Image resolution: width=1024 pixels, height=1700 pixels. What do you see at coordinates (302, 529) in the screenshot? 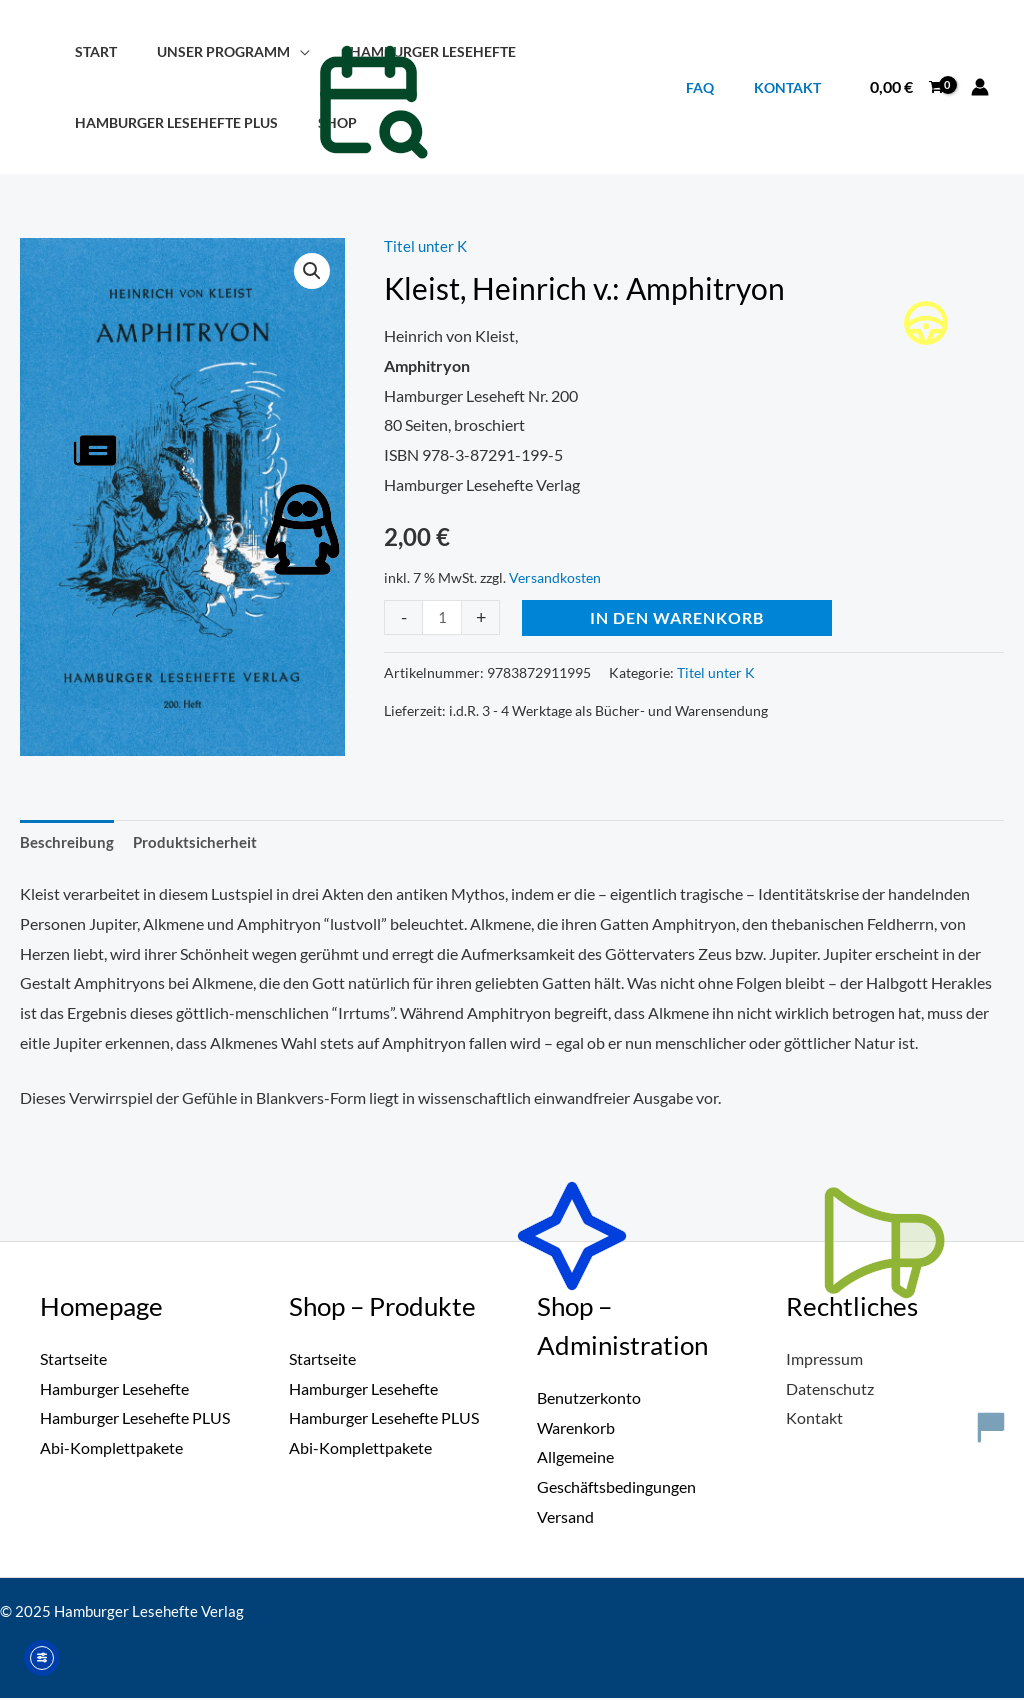
I see `open QQ messenger` at bounding box center [302, 529].